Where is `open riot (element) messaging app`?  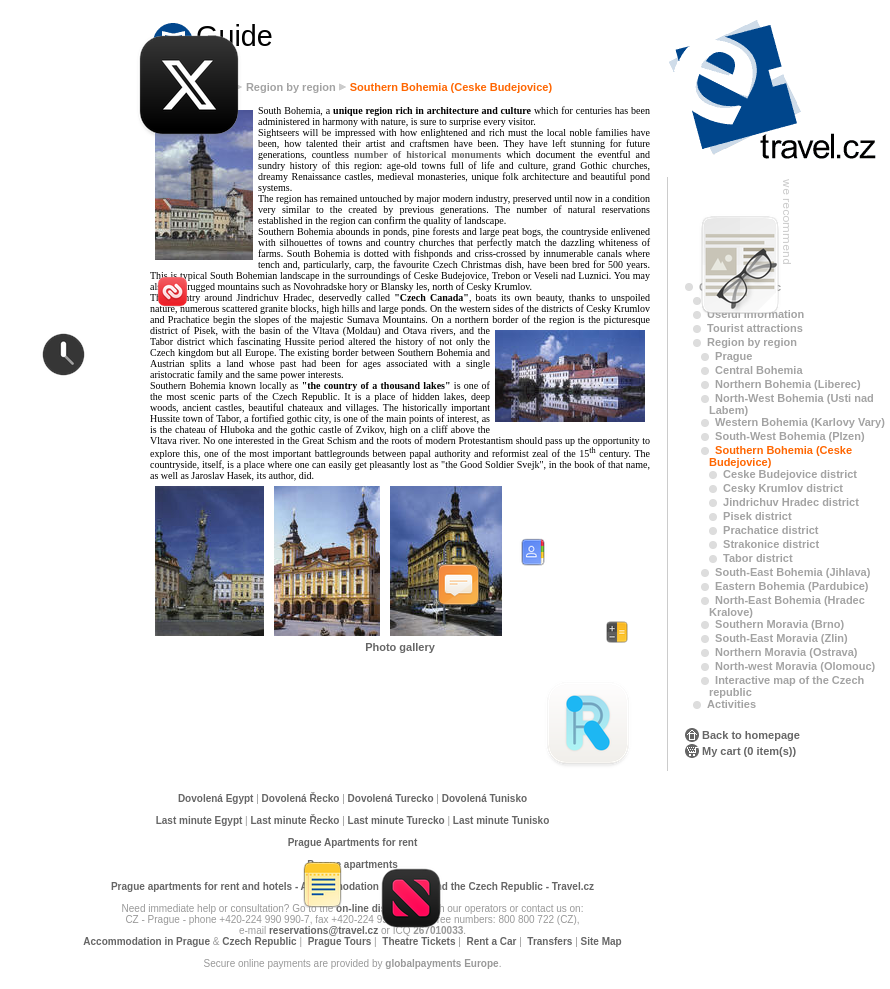 open riot (element) messaging app is located at coordinates (588, 723).